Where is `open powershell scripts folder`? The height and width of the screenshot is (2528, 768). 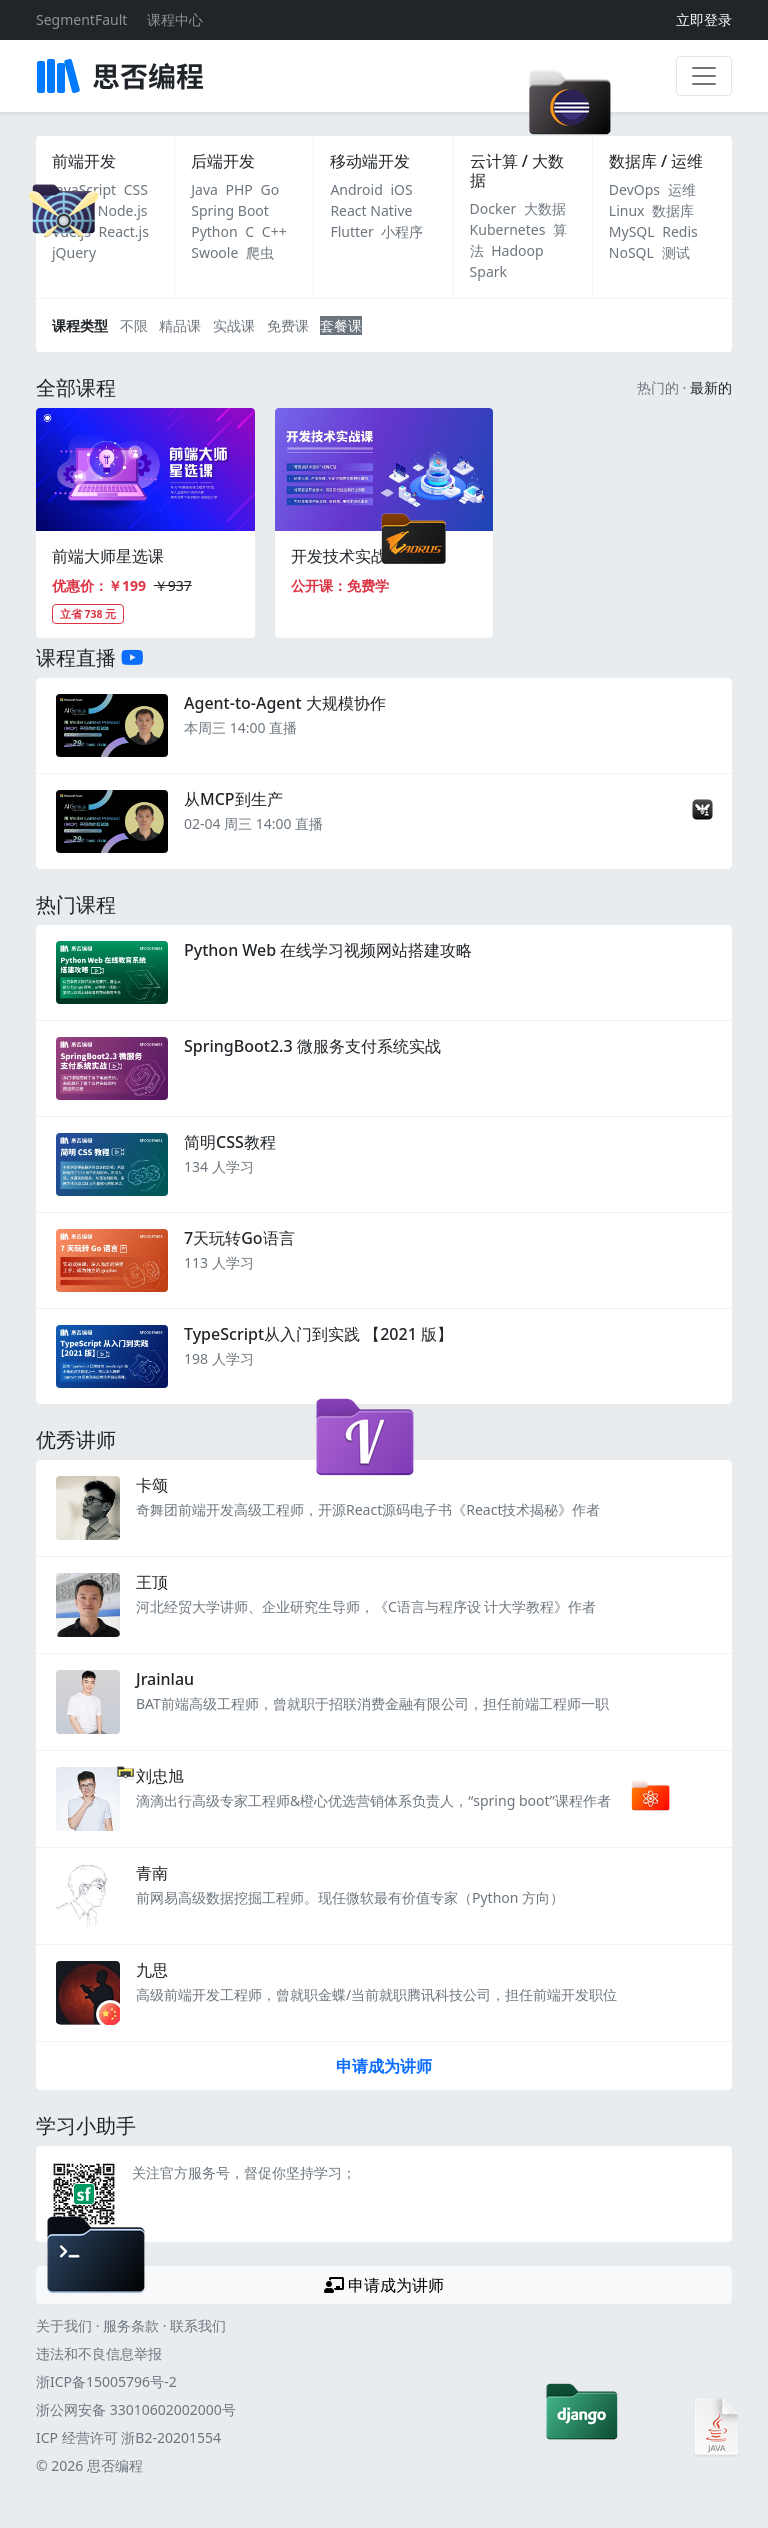
open powershell scripts folder is located at coordinates (95, 2257).